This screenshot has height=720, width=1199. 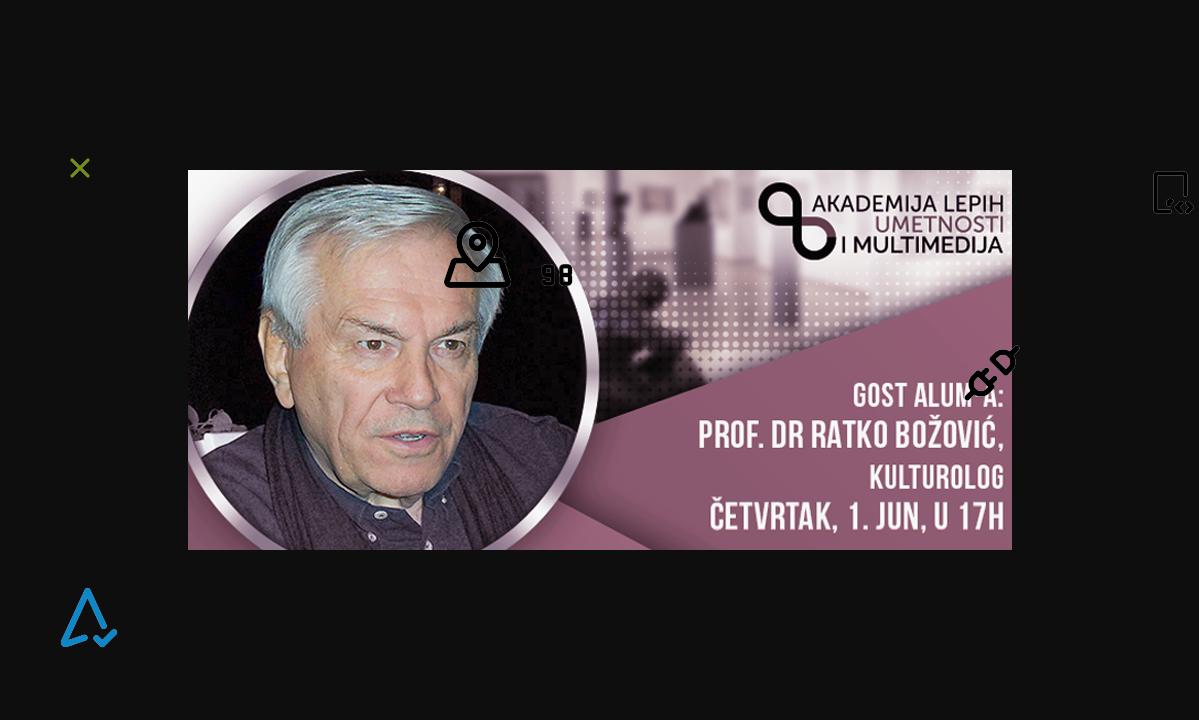 What do you see at coordinates (80, 168) in the screenshot?
I see `close the current window or dialog` at bounding box center [80, 168].